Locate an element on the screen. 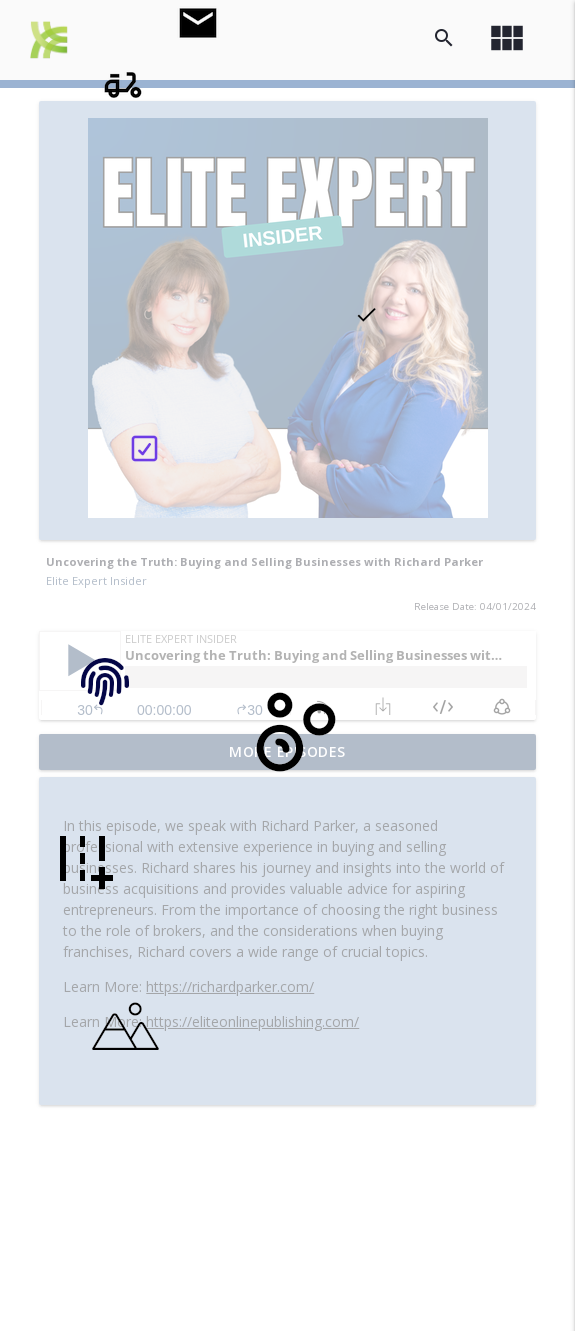 The width and height of the screenshot is (575, 1331). mark item as complete is located at coordinates (144, 448).